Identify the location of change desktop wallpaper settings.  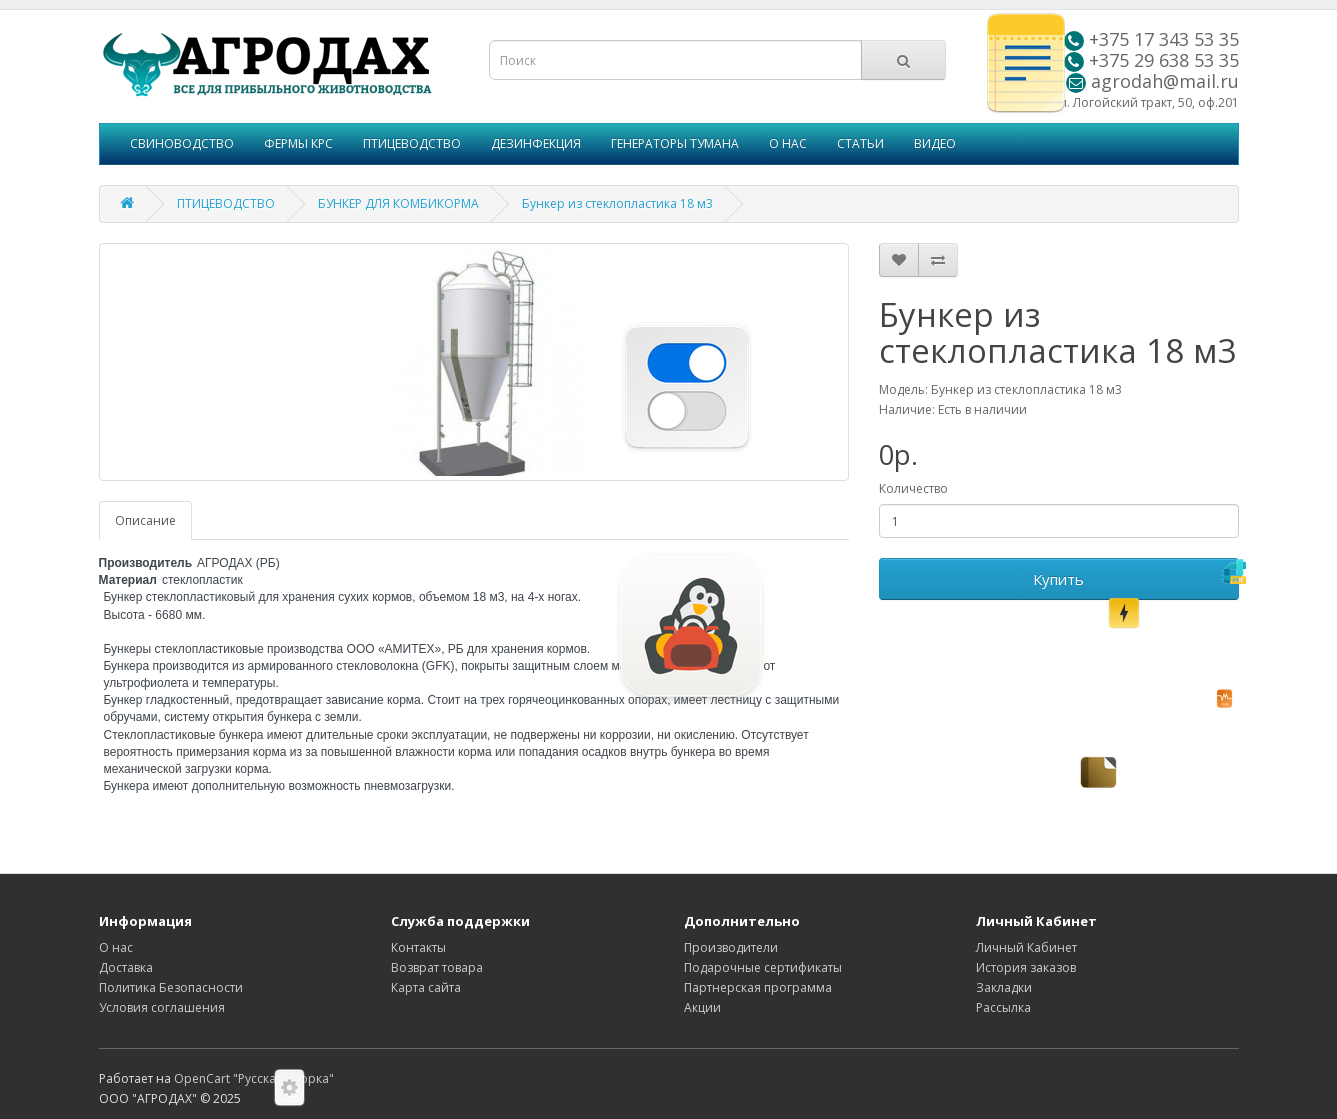
(1098, 771).